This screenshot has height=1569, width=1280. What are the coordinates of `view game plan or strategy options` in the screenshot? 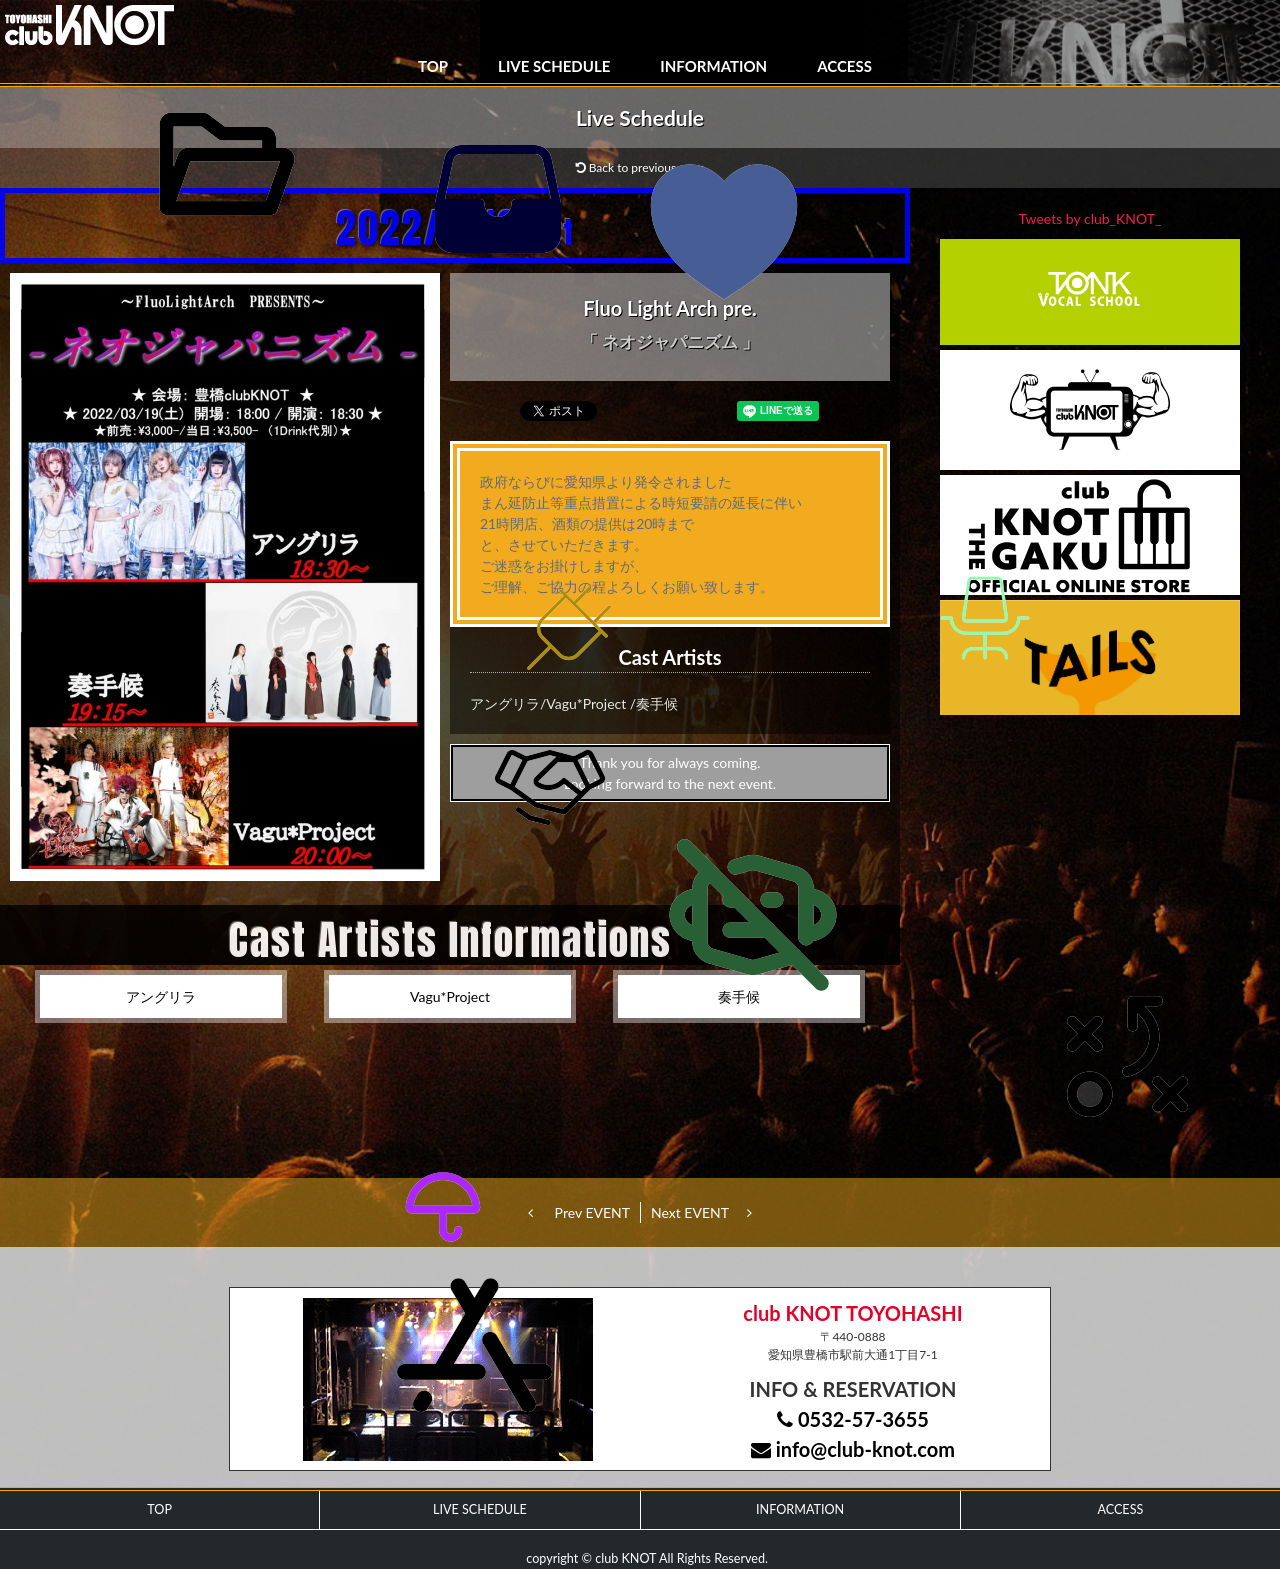 It's located at (1122, 1056).